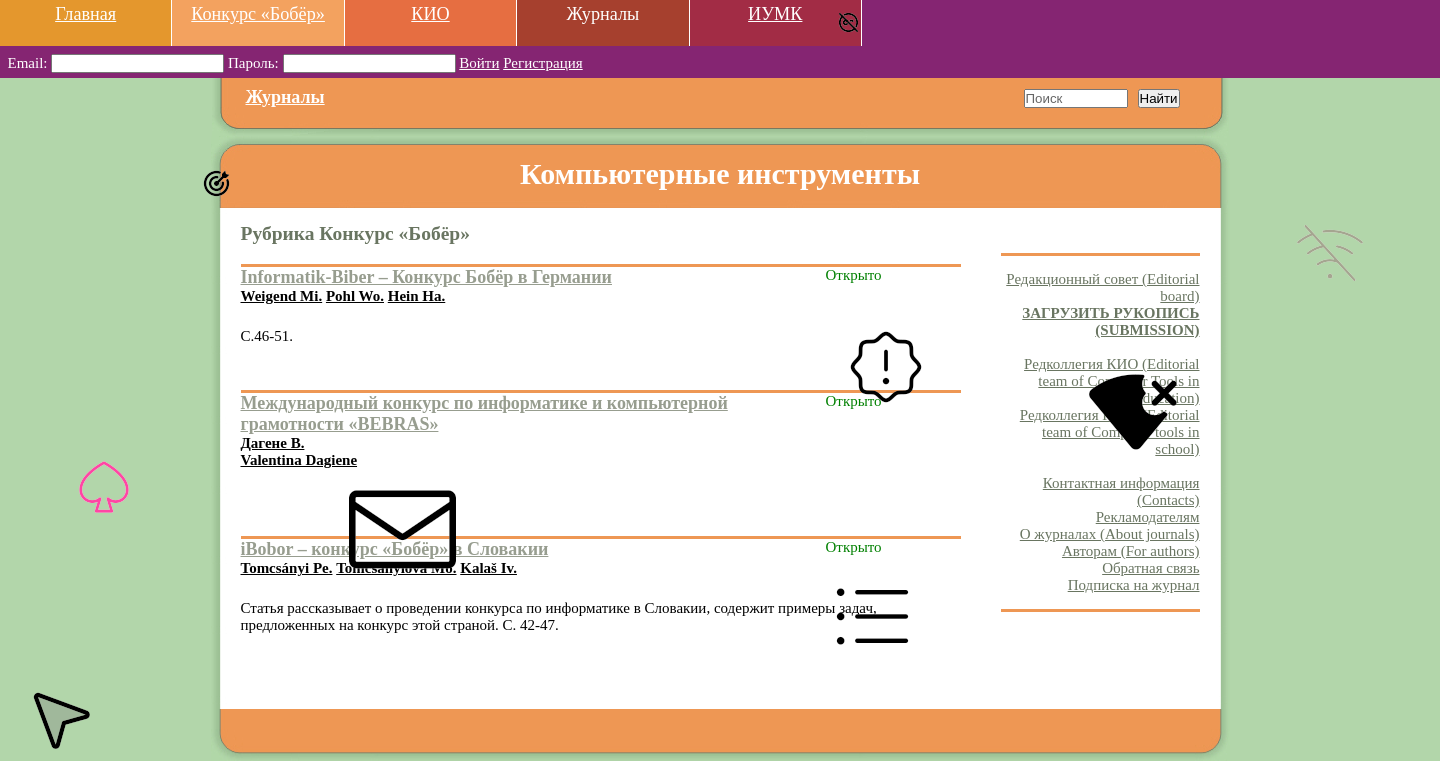 The image size is (1440, 761). Describe the element at coordinates (57, 716) in the screenshot. I see `tap to navigate to destination` at that location.